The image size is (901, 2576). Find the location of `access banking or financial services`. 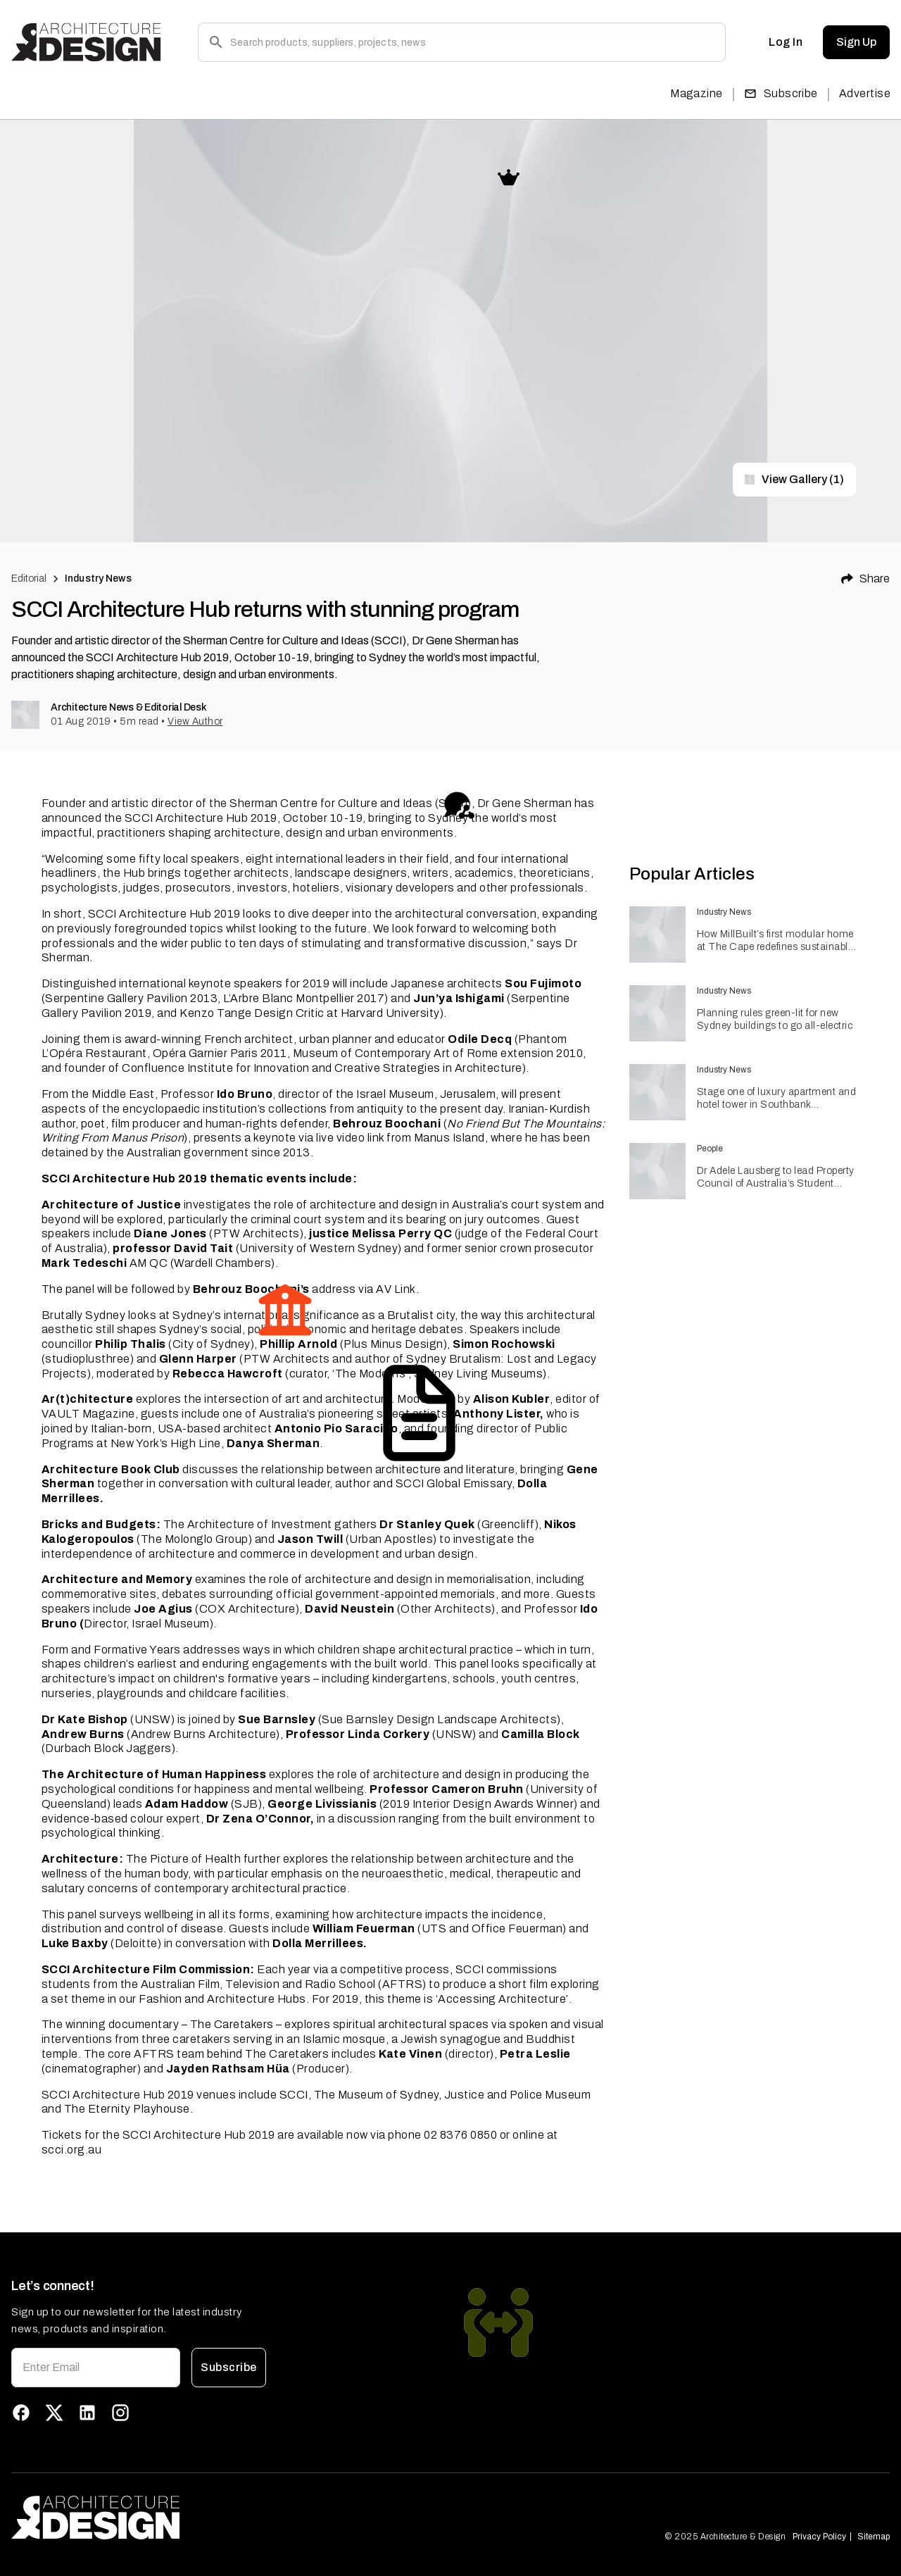

access banking or financial services is located at coordinates (285, 1309).